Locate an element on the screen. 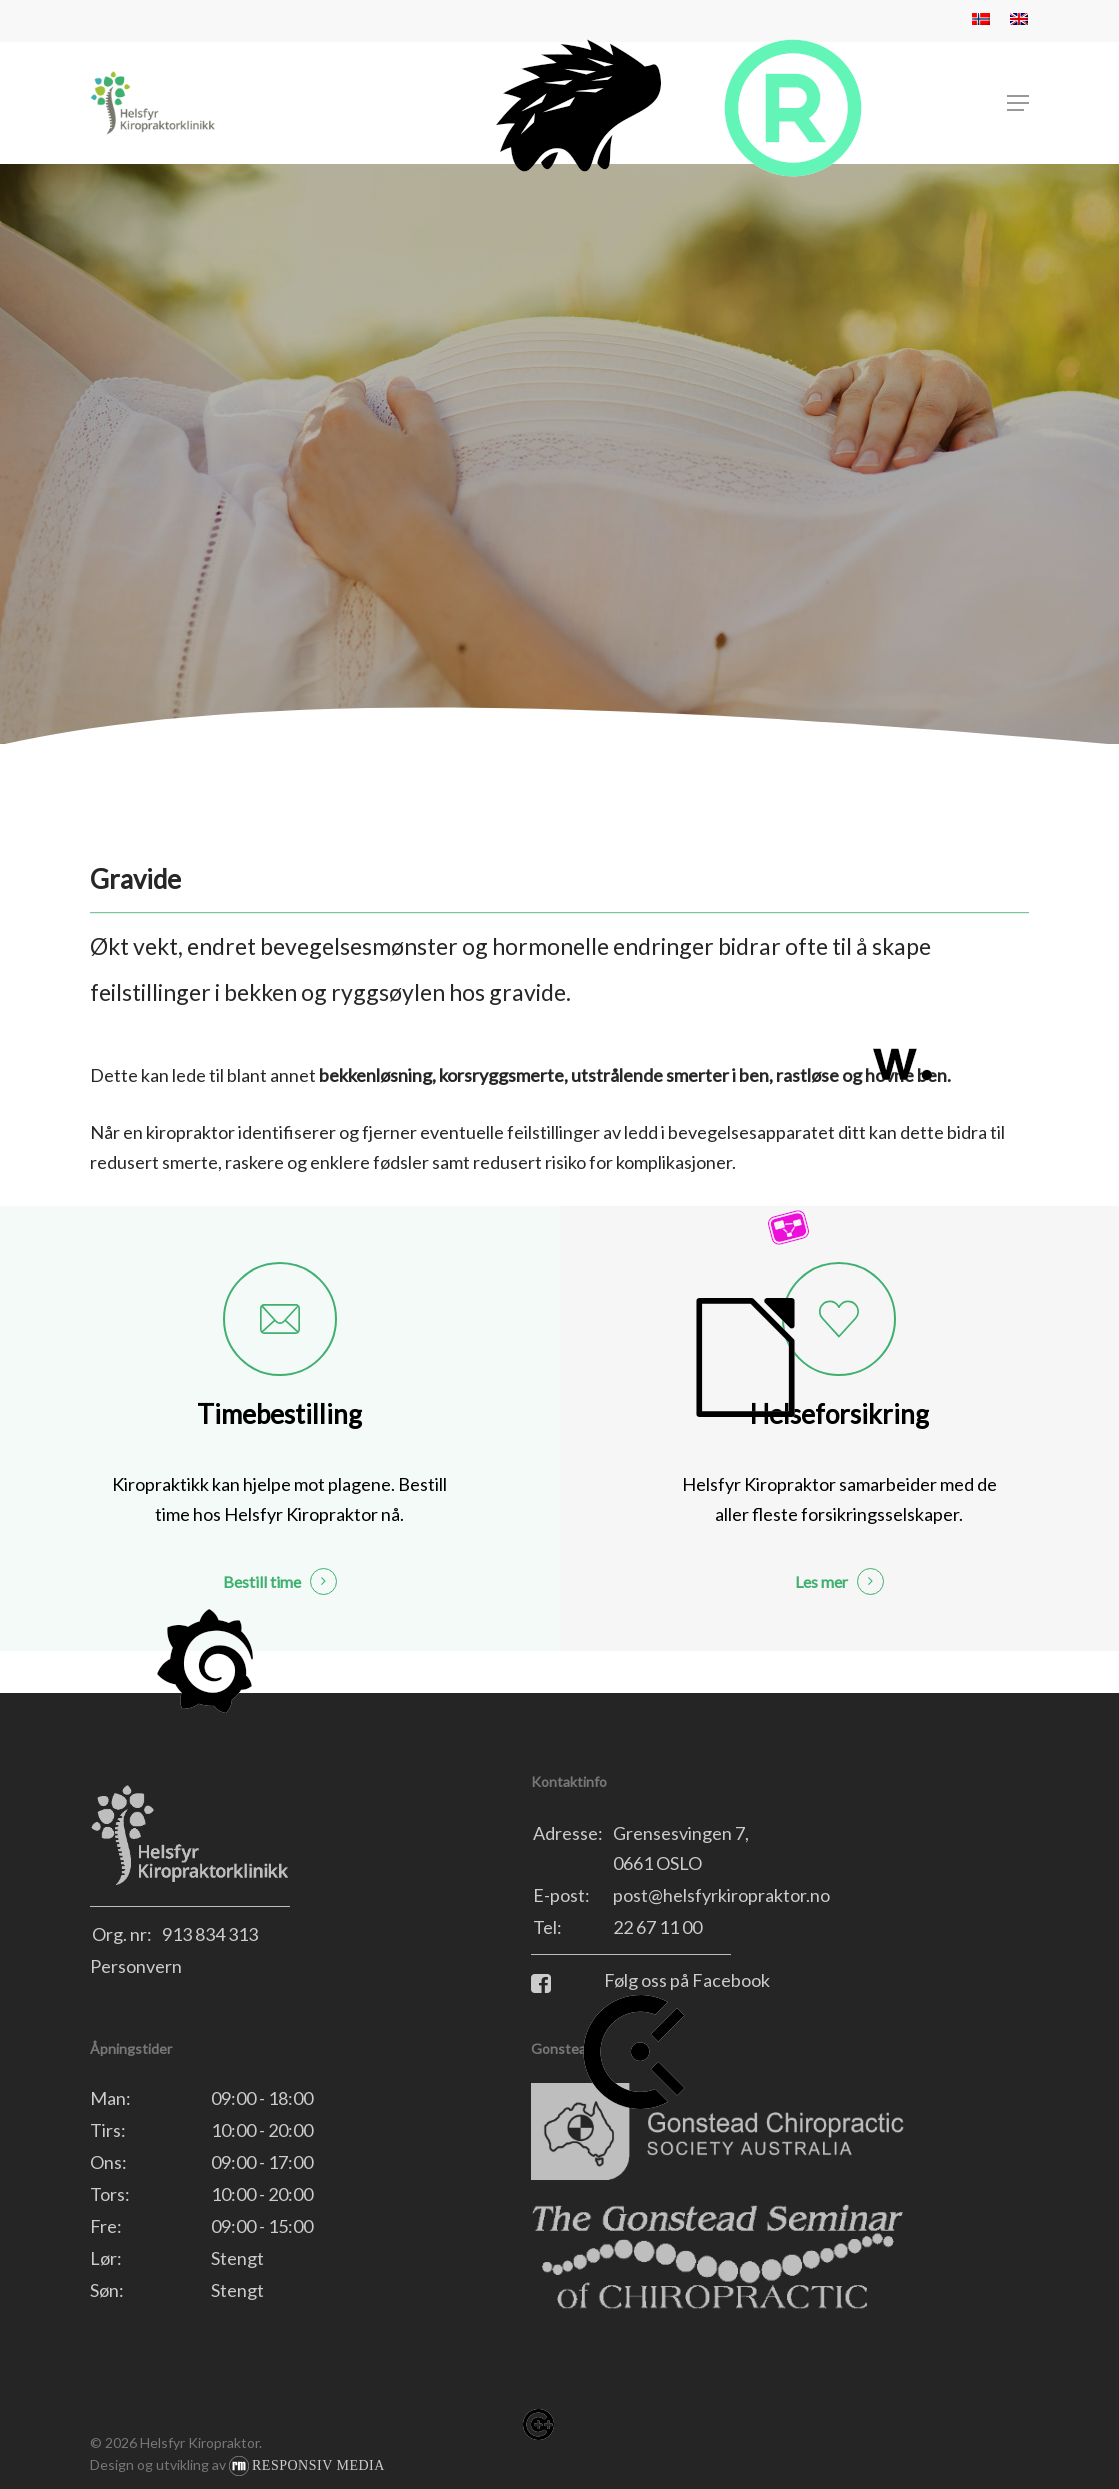 This screenshot has width=1119, height=2489. indicates a registered trademark is located at coordinates (793, 108).